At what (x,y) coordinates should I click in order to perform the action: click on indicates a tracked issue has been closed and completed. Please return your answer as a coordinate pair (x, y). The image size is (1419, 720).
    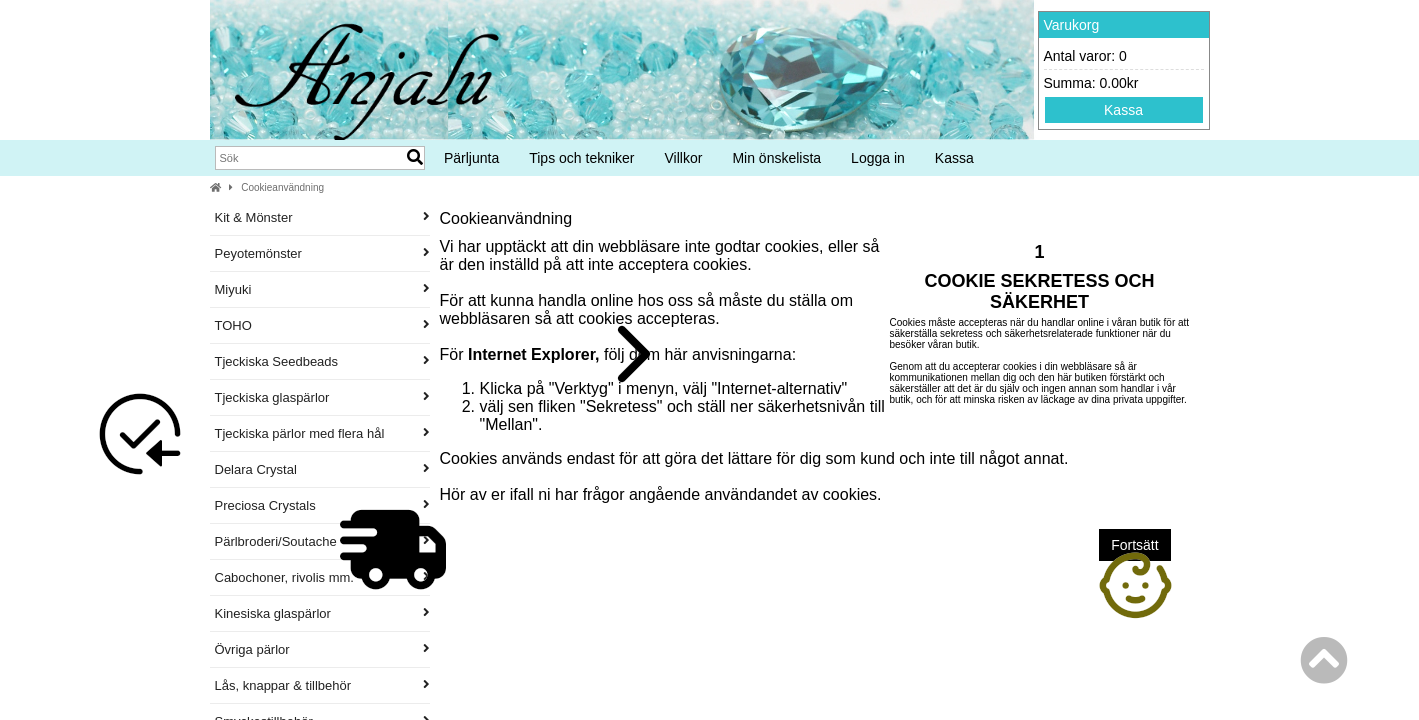
    Looking at the image, I should click on (140, 434).